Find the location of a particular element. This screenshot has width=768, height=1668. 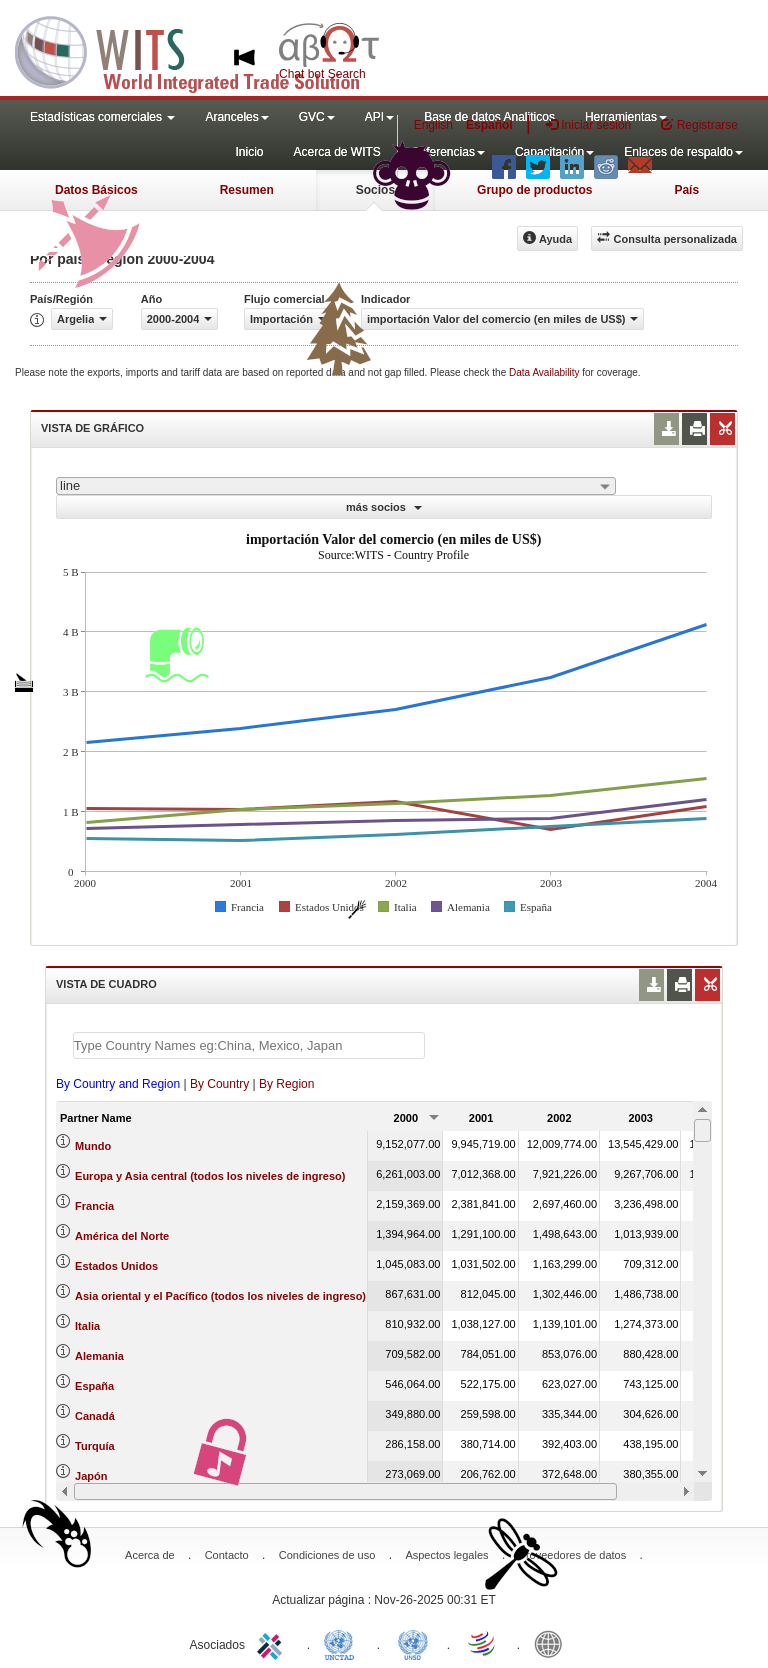

view submarine or underwater game mode is located at coordinates (177, 655).